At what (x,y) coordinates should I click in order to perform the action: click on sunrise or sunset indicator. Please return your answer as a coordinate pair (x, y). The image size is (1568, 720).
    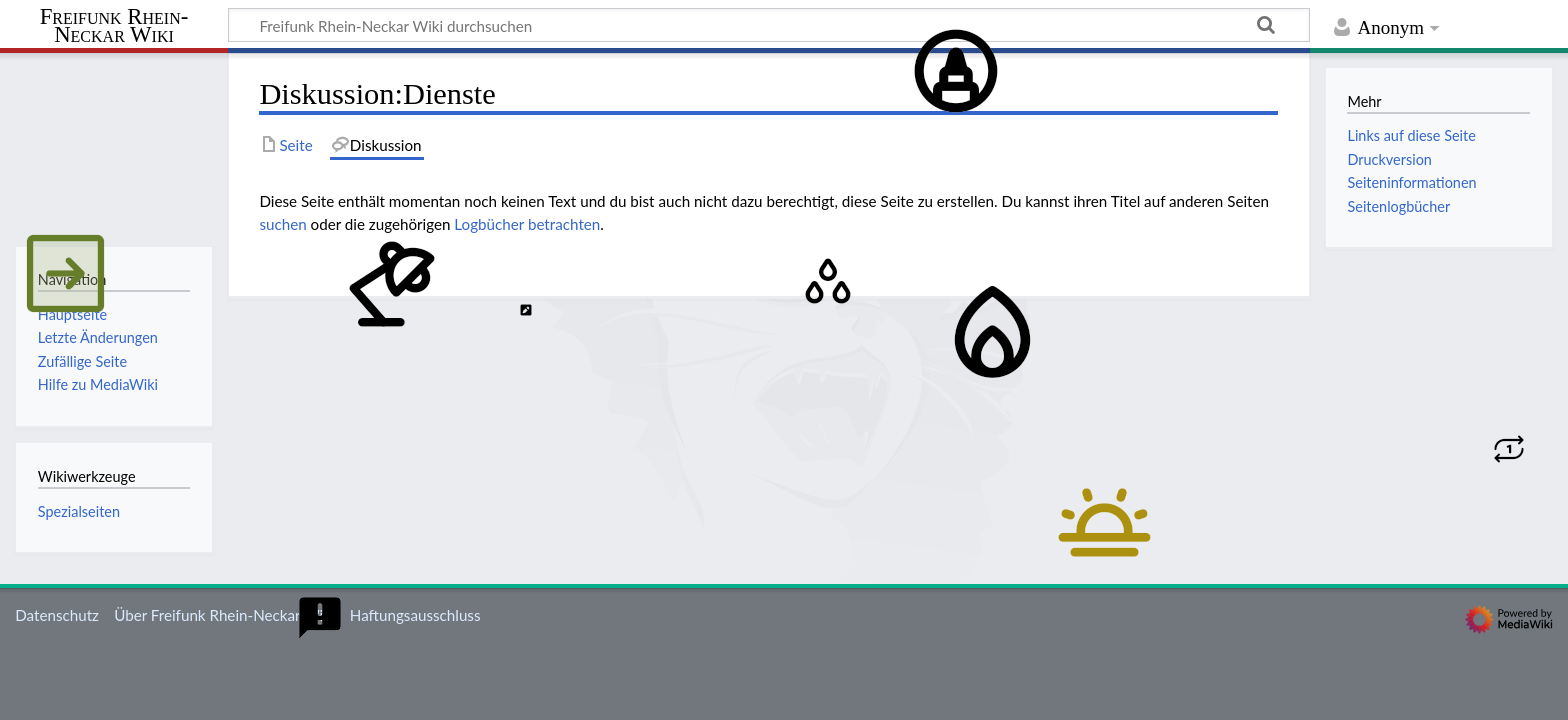
    Looking at the image, I should click on (1104, 525).